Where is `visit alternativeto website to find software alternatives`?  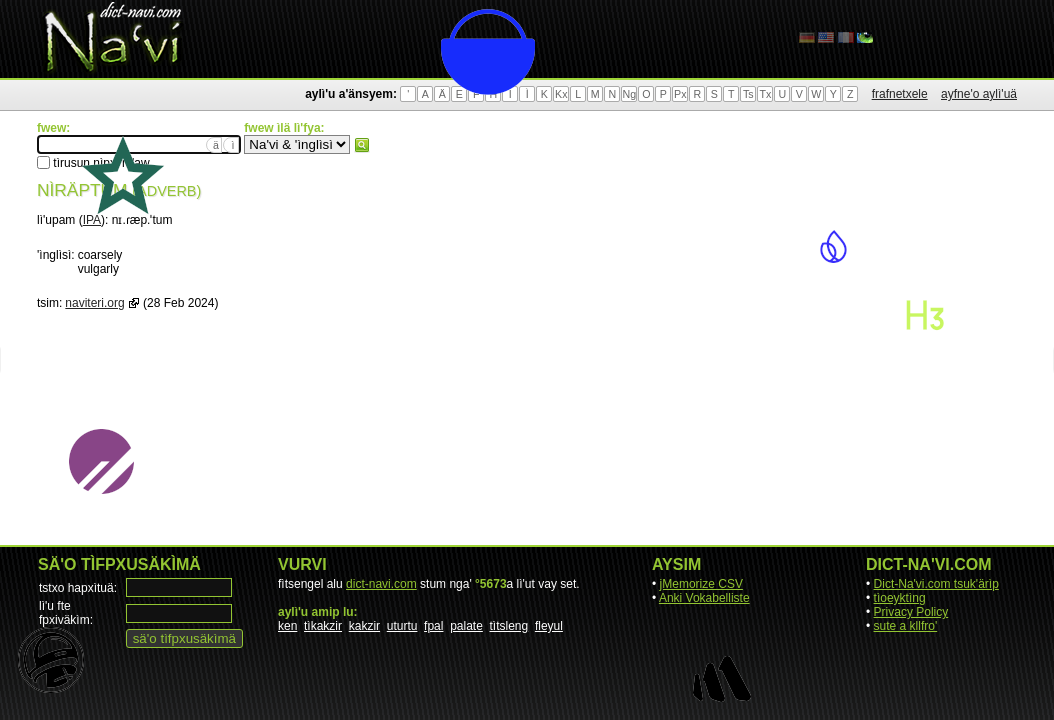 visit alternativeto website to find software alternatives is located at coordinates (51, 660).